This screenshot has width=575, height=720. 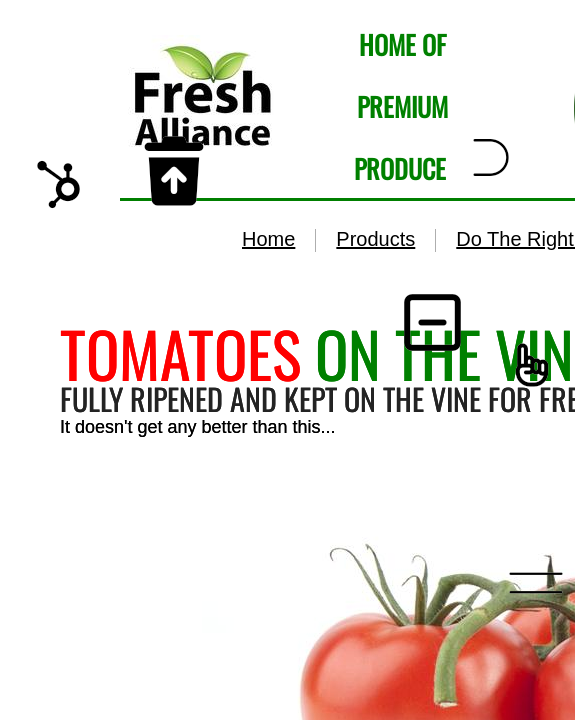 I want to click on indicates equality or comparison between values, so click(x=536, y=583).